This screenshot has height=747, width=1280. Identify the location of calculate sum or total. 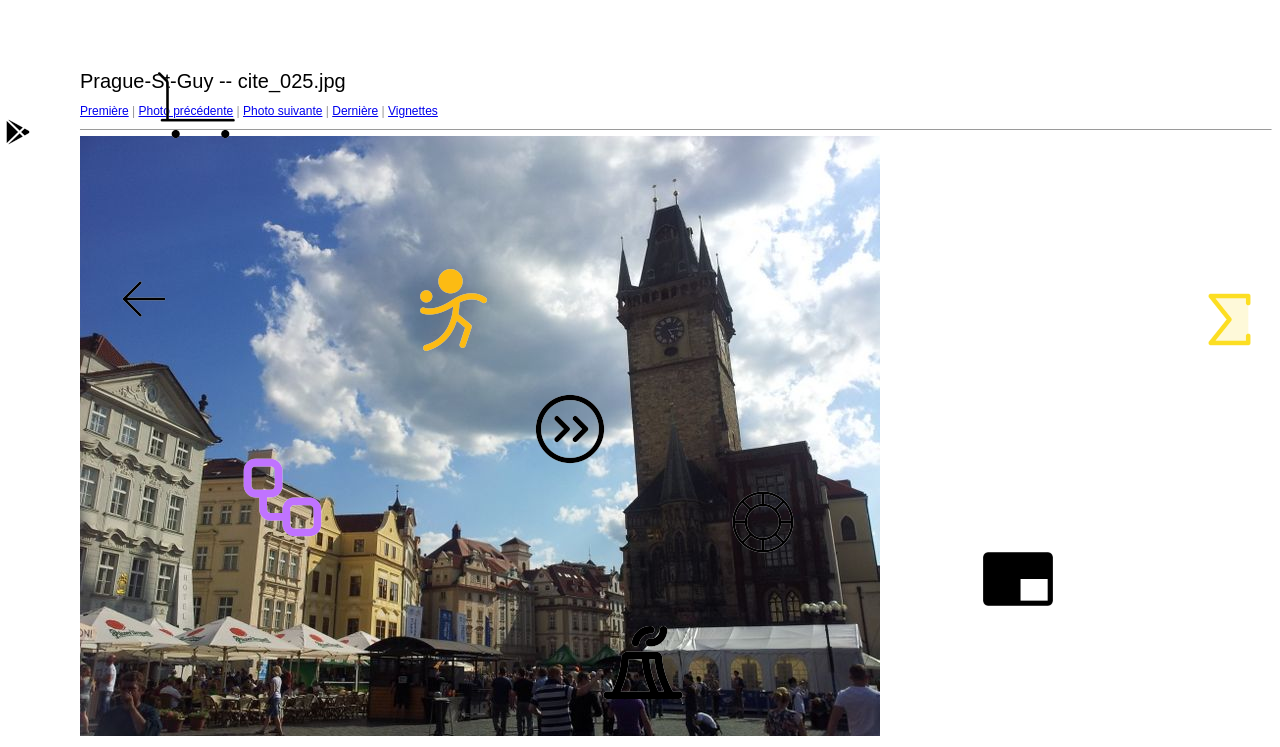
(1229, 319).